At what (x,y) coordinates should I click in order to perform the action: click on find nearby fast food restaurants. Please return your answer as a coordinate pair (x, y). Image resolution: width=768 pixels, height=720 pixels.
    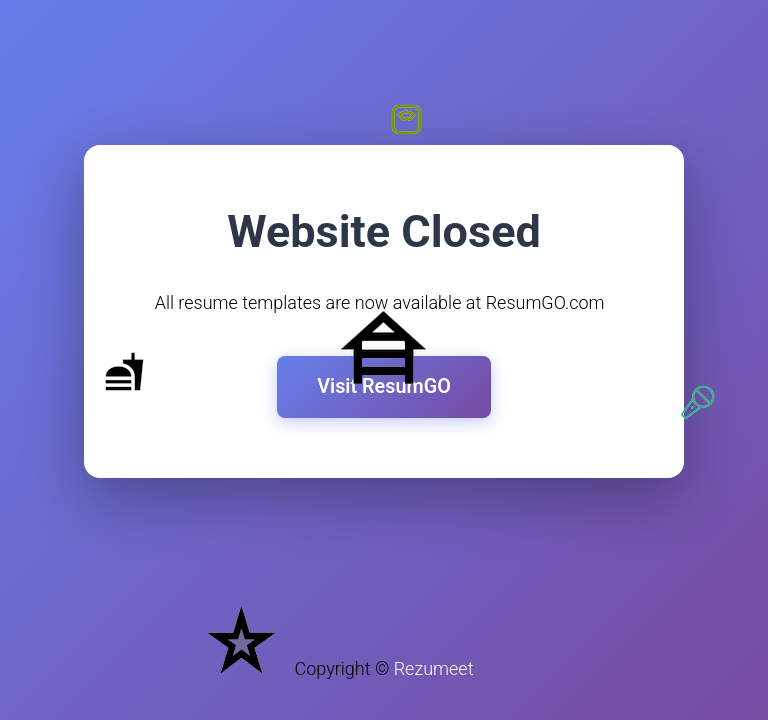
    Looking at the image, I should click on (124, 371).